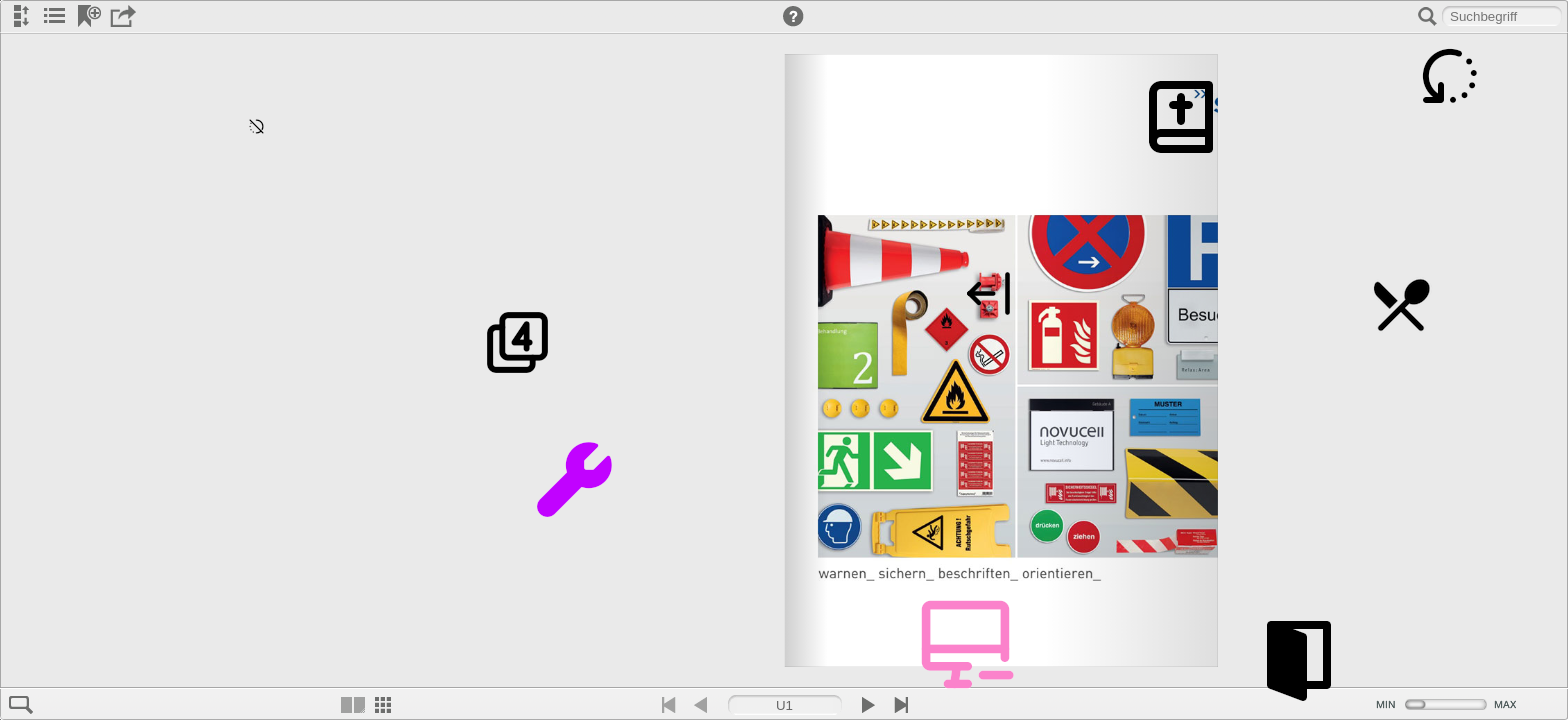 The width and height of the screenshot is (1568, 720). What do you see at coordinates (1401, 305) in the screenshot?
I see `find nearby restaurants` at bounding box center [1401, 305].